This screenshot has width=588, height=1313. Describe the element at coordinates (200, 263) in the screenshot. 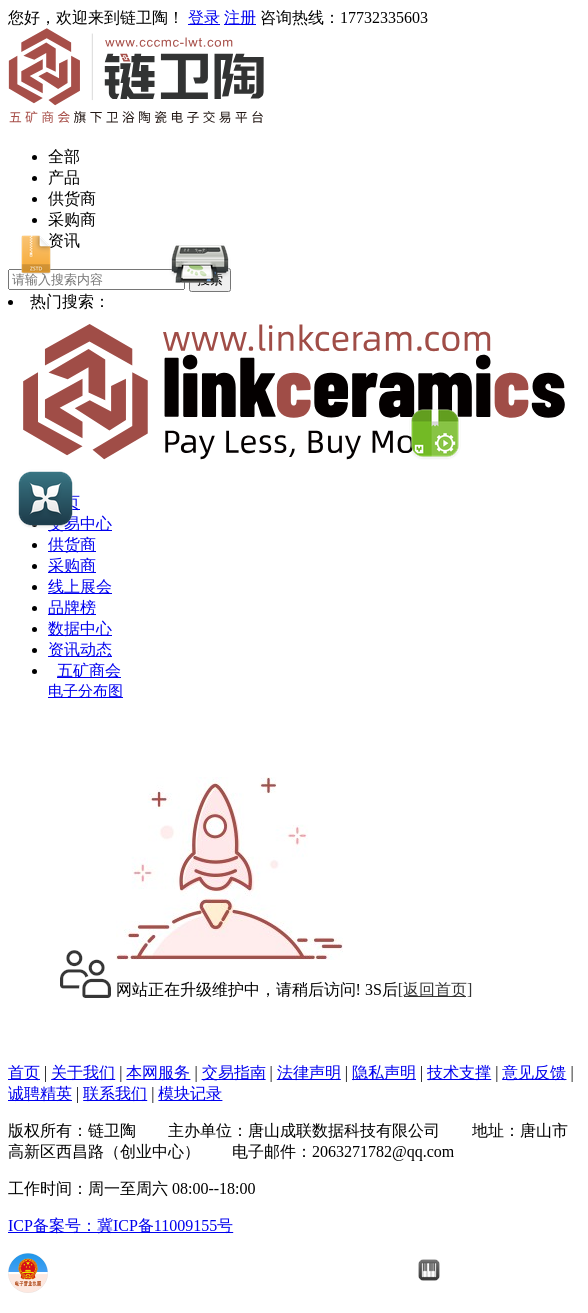

I see `print the current document` at that location.